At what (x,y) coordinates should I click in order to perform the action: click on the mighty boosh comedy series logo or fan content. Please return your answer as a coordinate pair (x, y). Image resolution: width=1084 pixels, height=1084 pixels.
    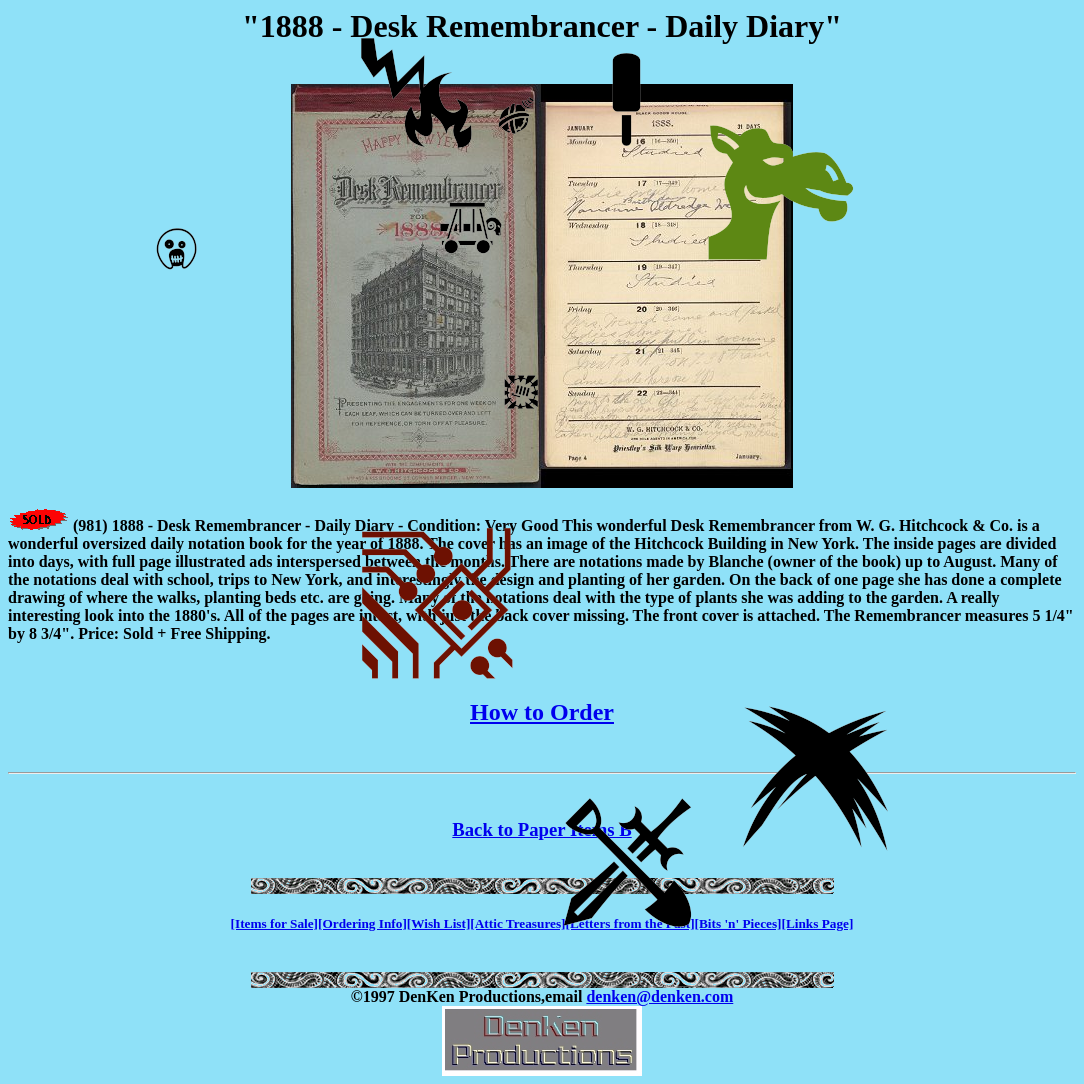
    Looking at the image, I should click on (176, 248).